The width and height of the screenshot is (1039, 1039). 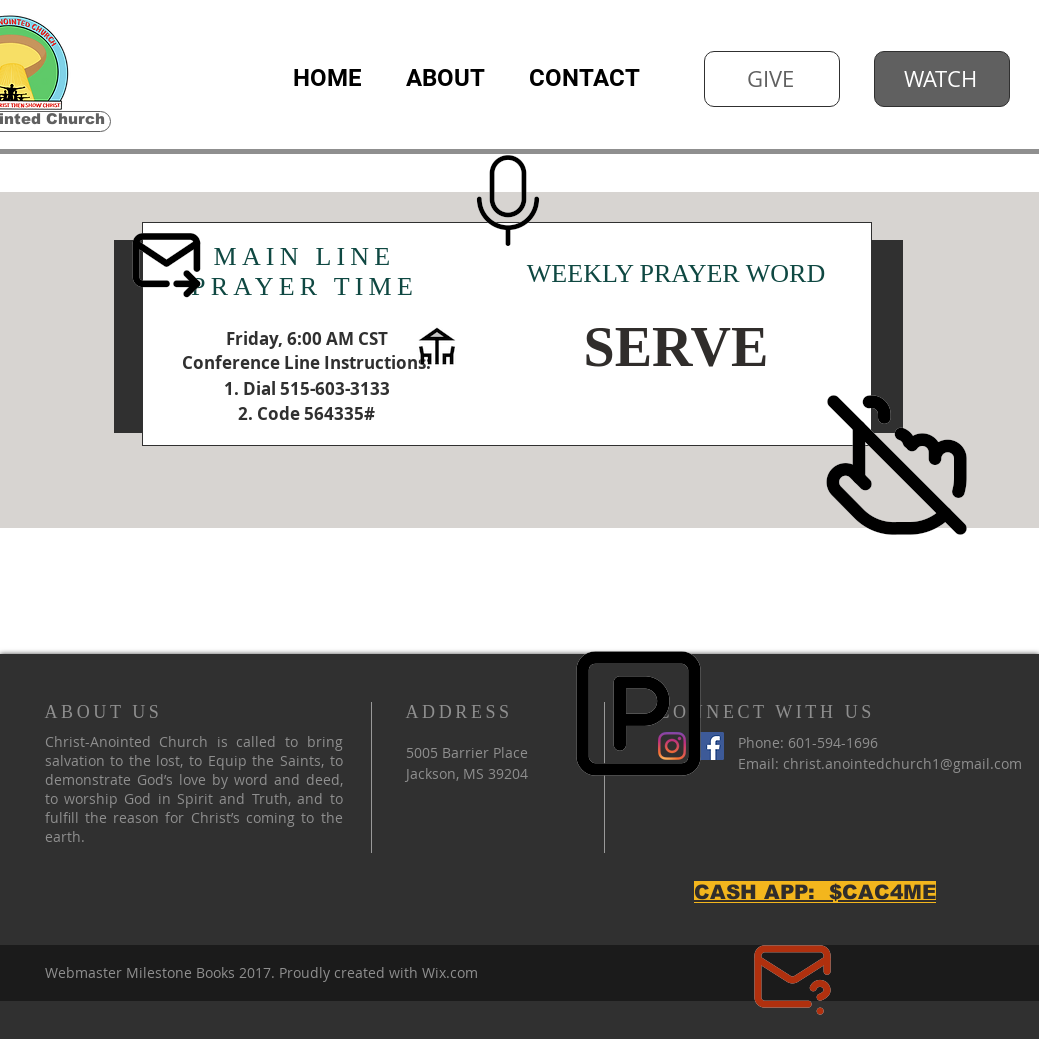 What do you see at coordinates (508, 199) in the screenshot?
I see `tap to start voice input` at bounding box center [508, 199].